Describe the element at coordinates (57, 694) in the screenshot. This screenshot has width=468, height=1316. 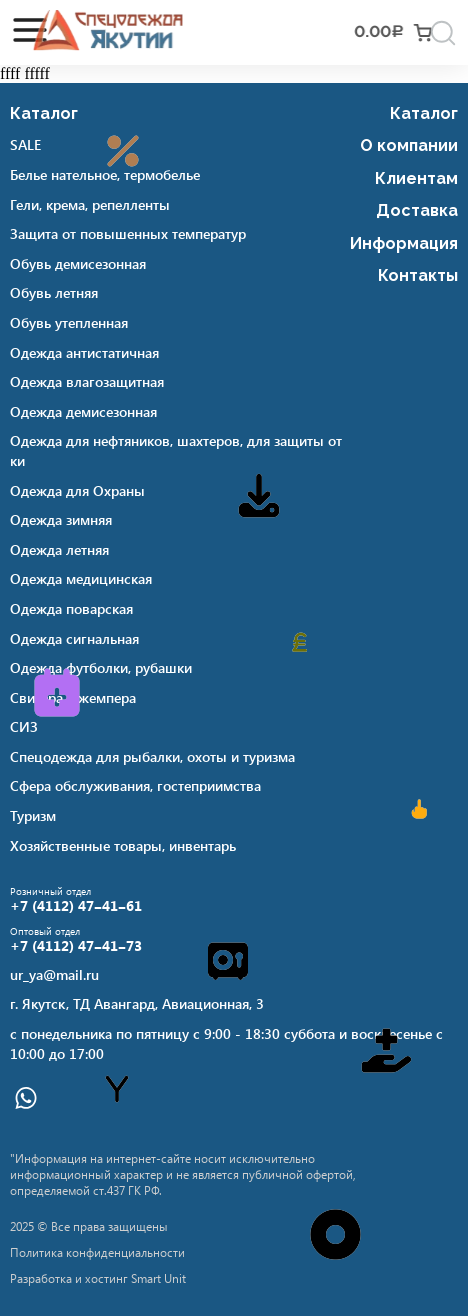
I see `add a new event to your calendar` at that location.